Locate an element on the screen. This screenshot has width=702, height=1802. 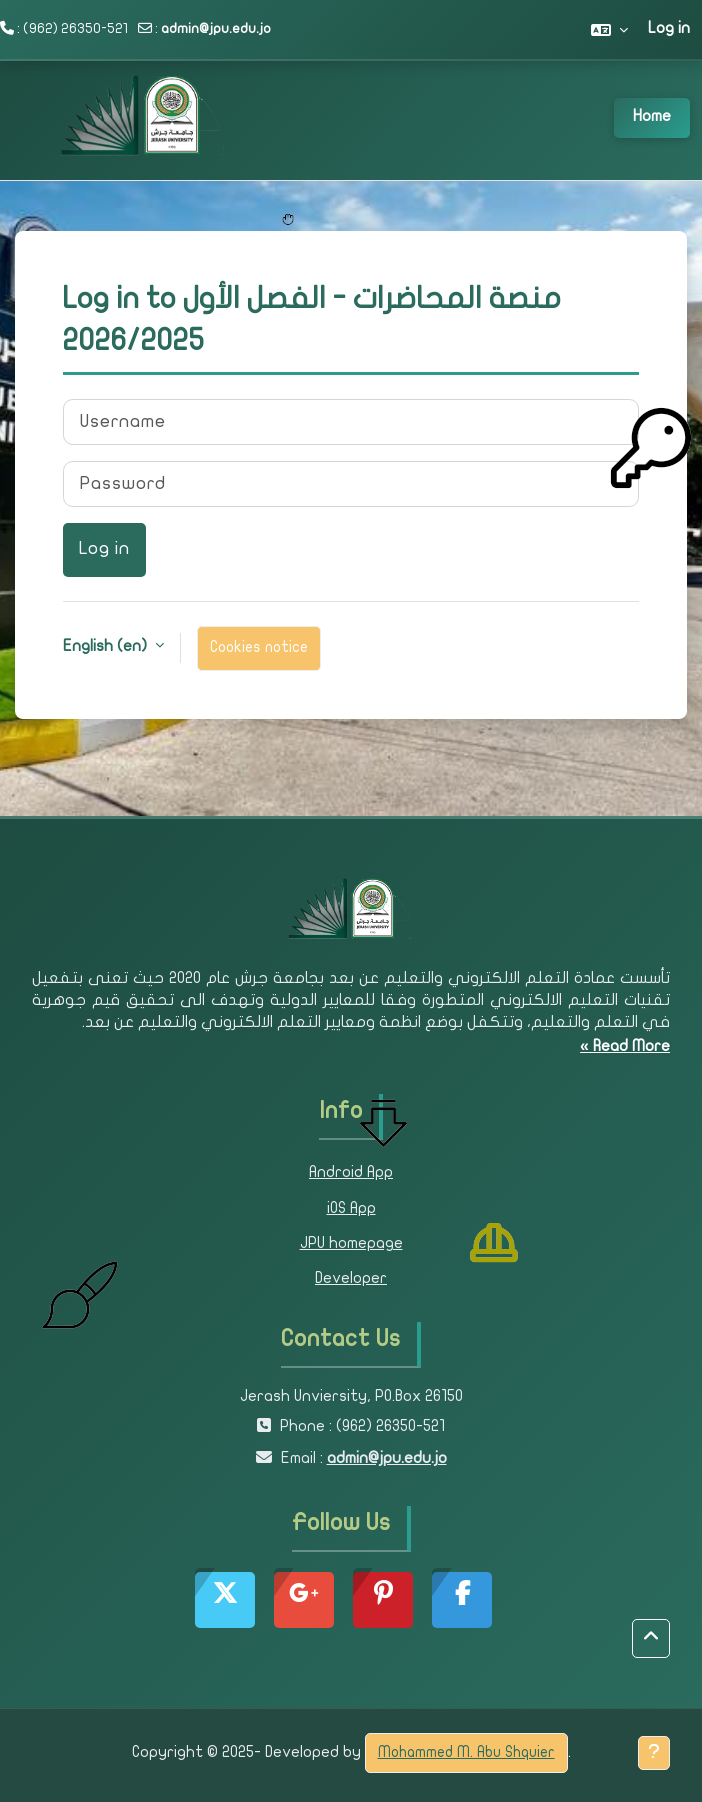
download a file or content is located at coordinates (383, 1121).